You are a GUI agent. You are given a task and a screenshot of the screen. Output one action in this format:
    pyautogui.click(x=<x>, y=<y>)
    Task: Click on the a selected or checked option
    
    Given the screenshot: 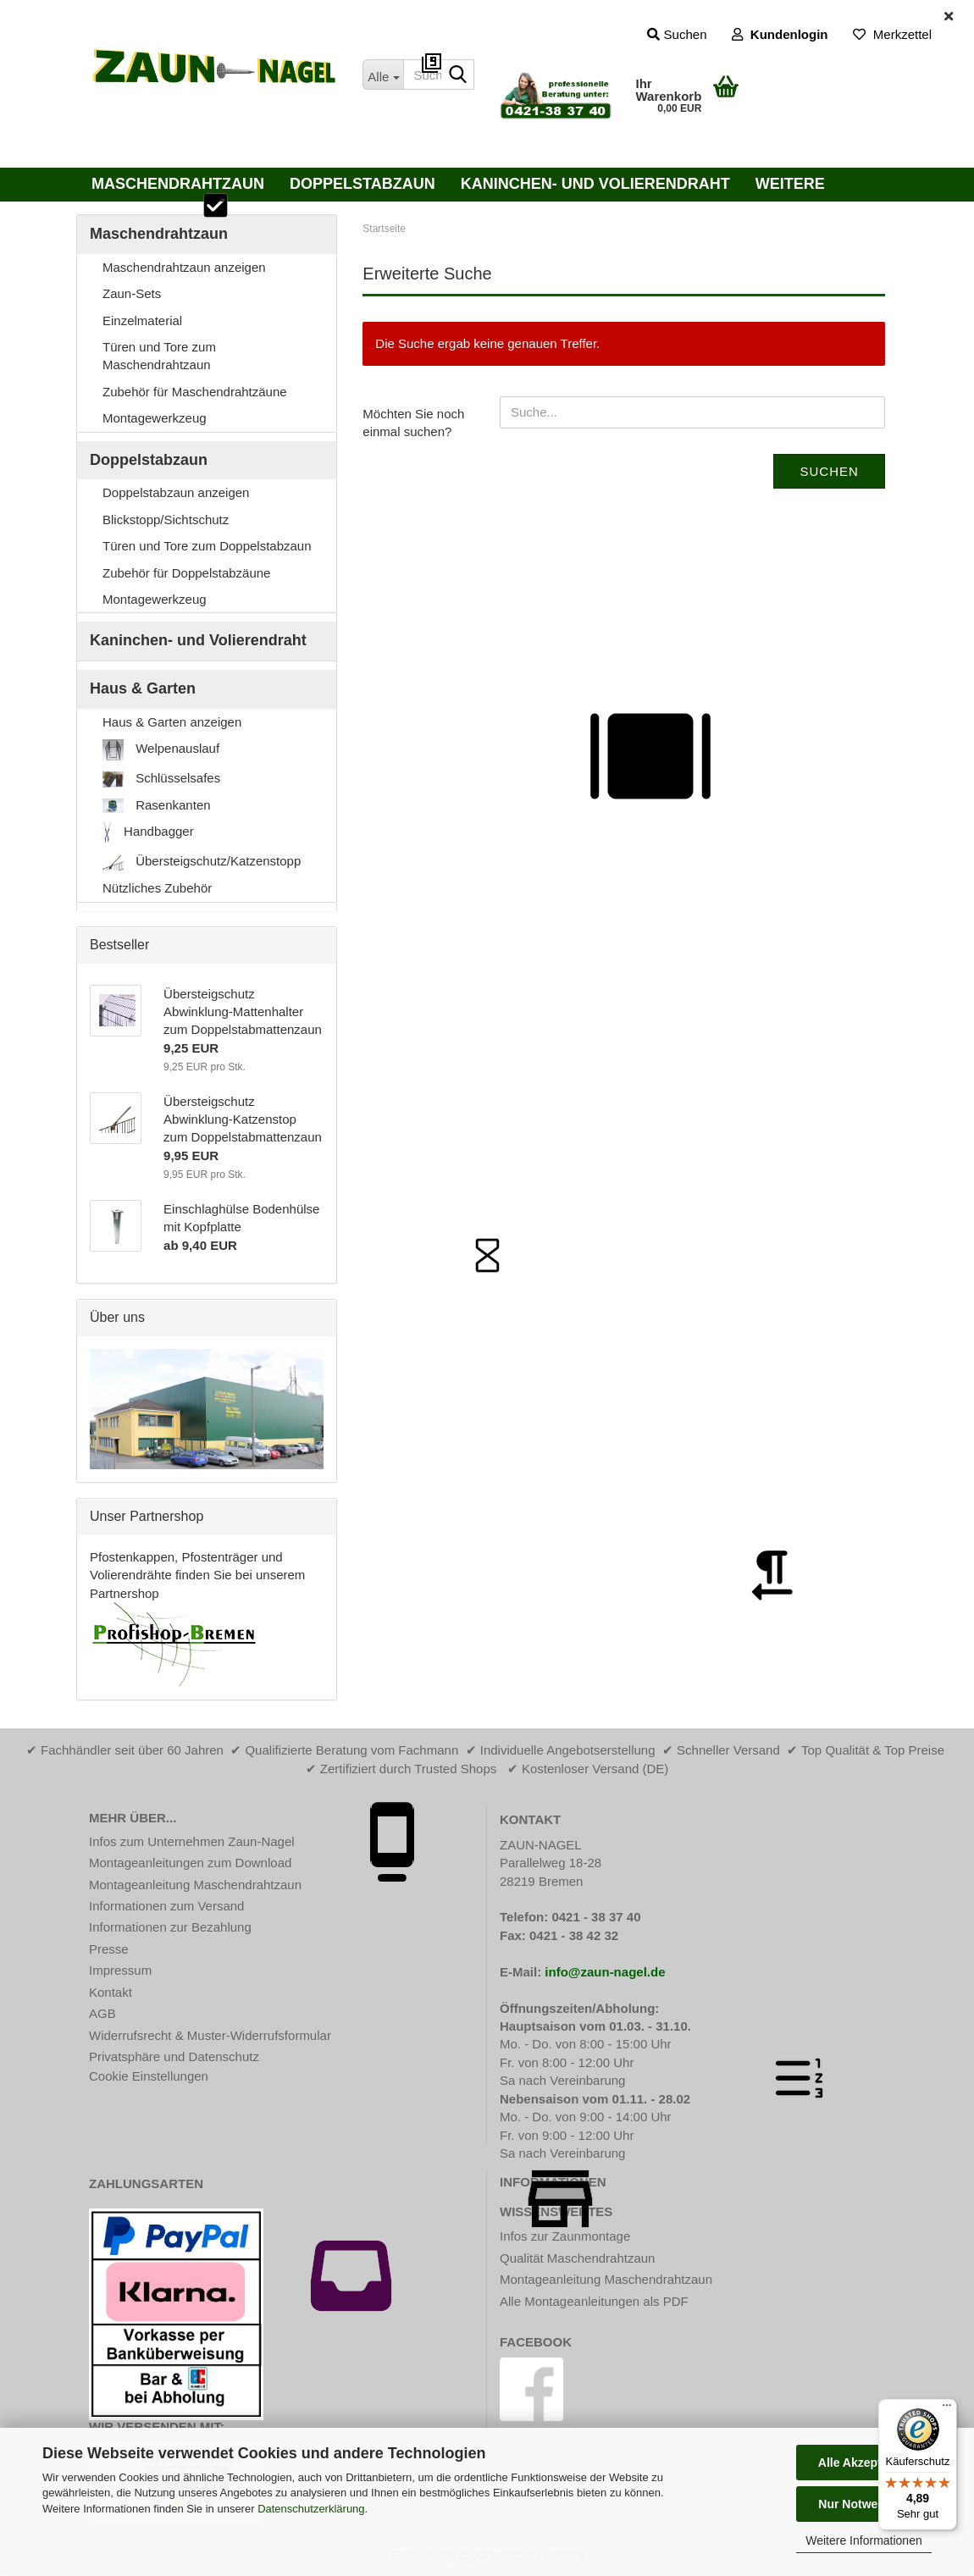 What is the action you would take?
    pyautogui.click(x=215, y=205)
    